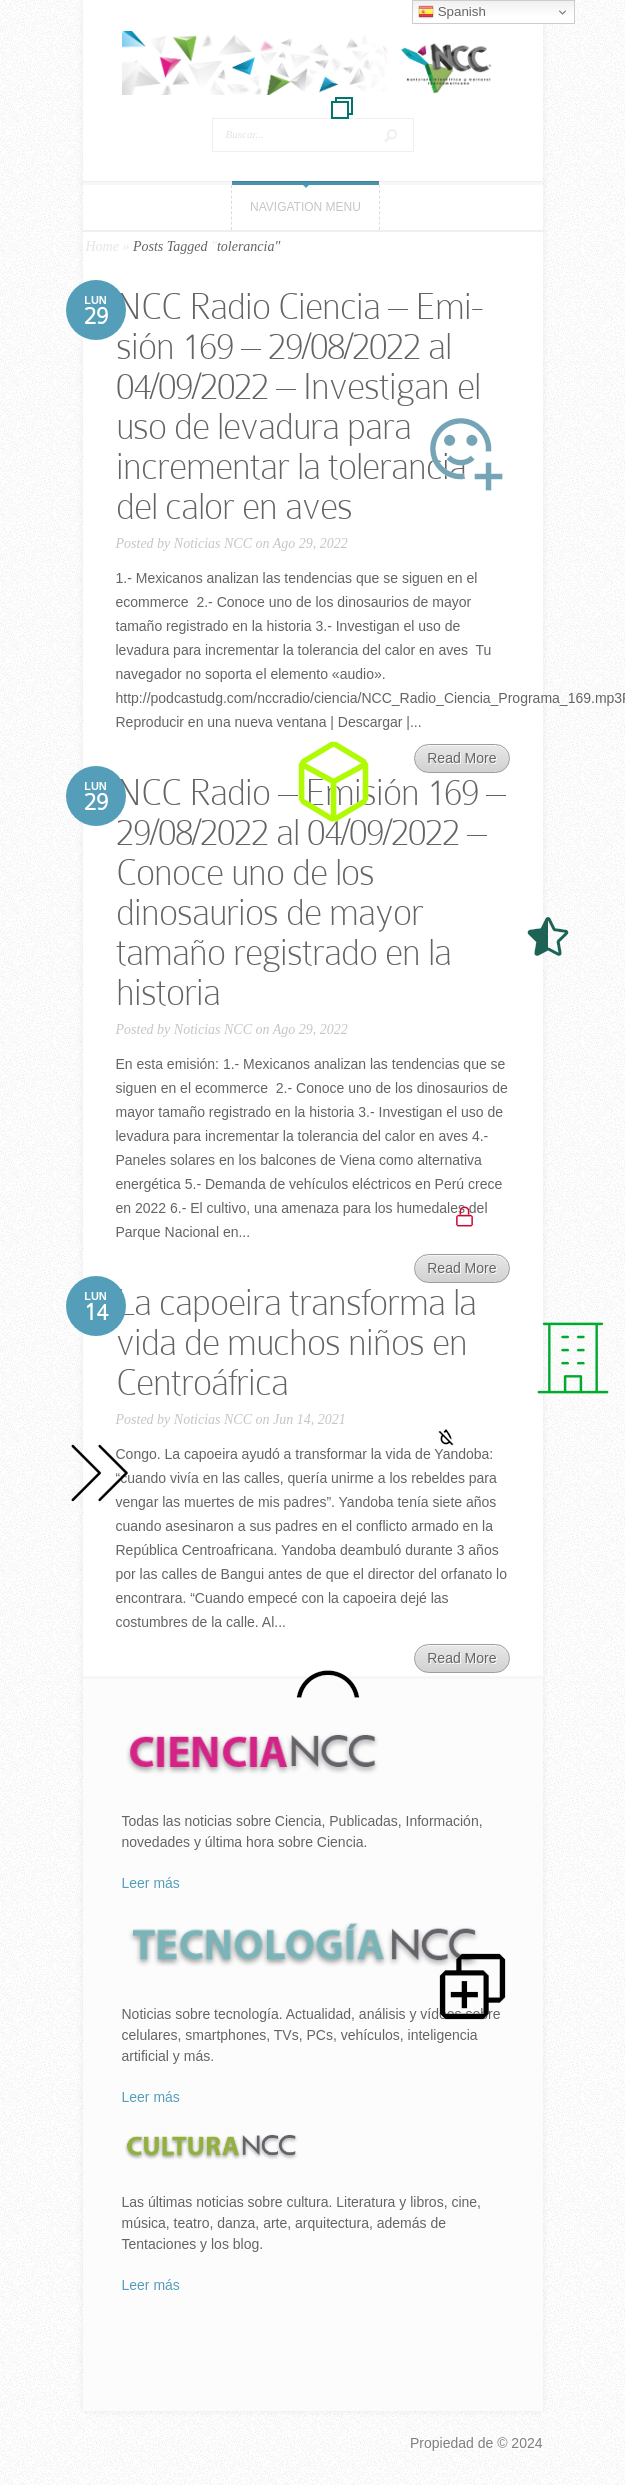 Image resolution: width=625 pixels, height=2485 pixels. Describe the element at coordinates (472, 1986) in the screenshot. I see `expand all collapsed sections` at that location.